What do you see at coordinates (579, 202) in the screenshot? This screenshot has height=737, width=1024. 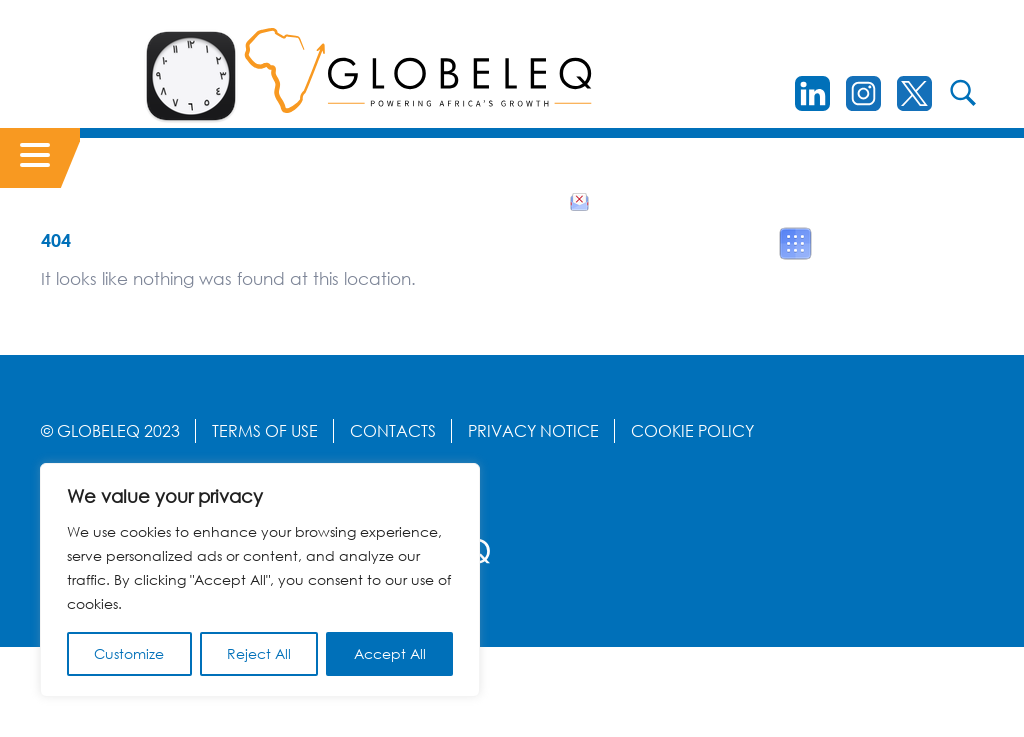 I see `mark email as spam or junk` at bounding box center [579, 202].